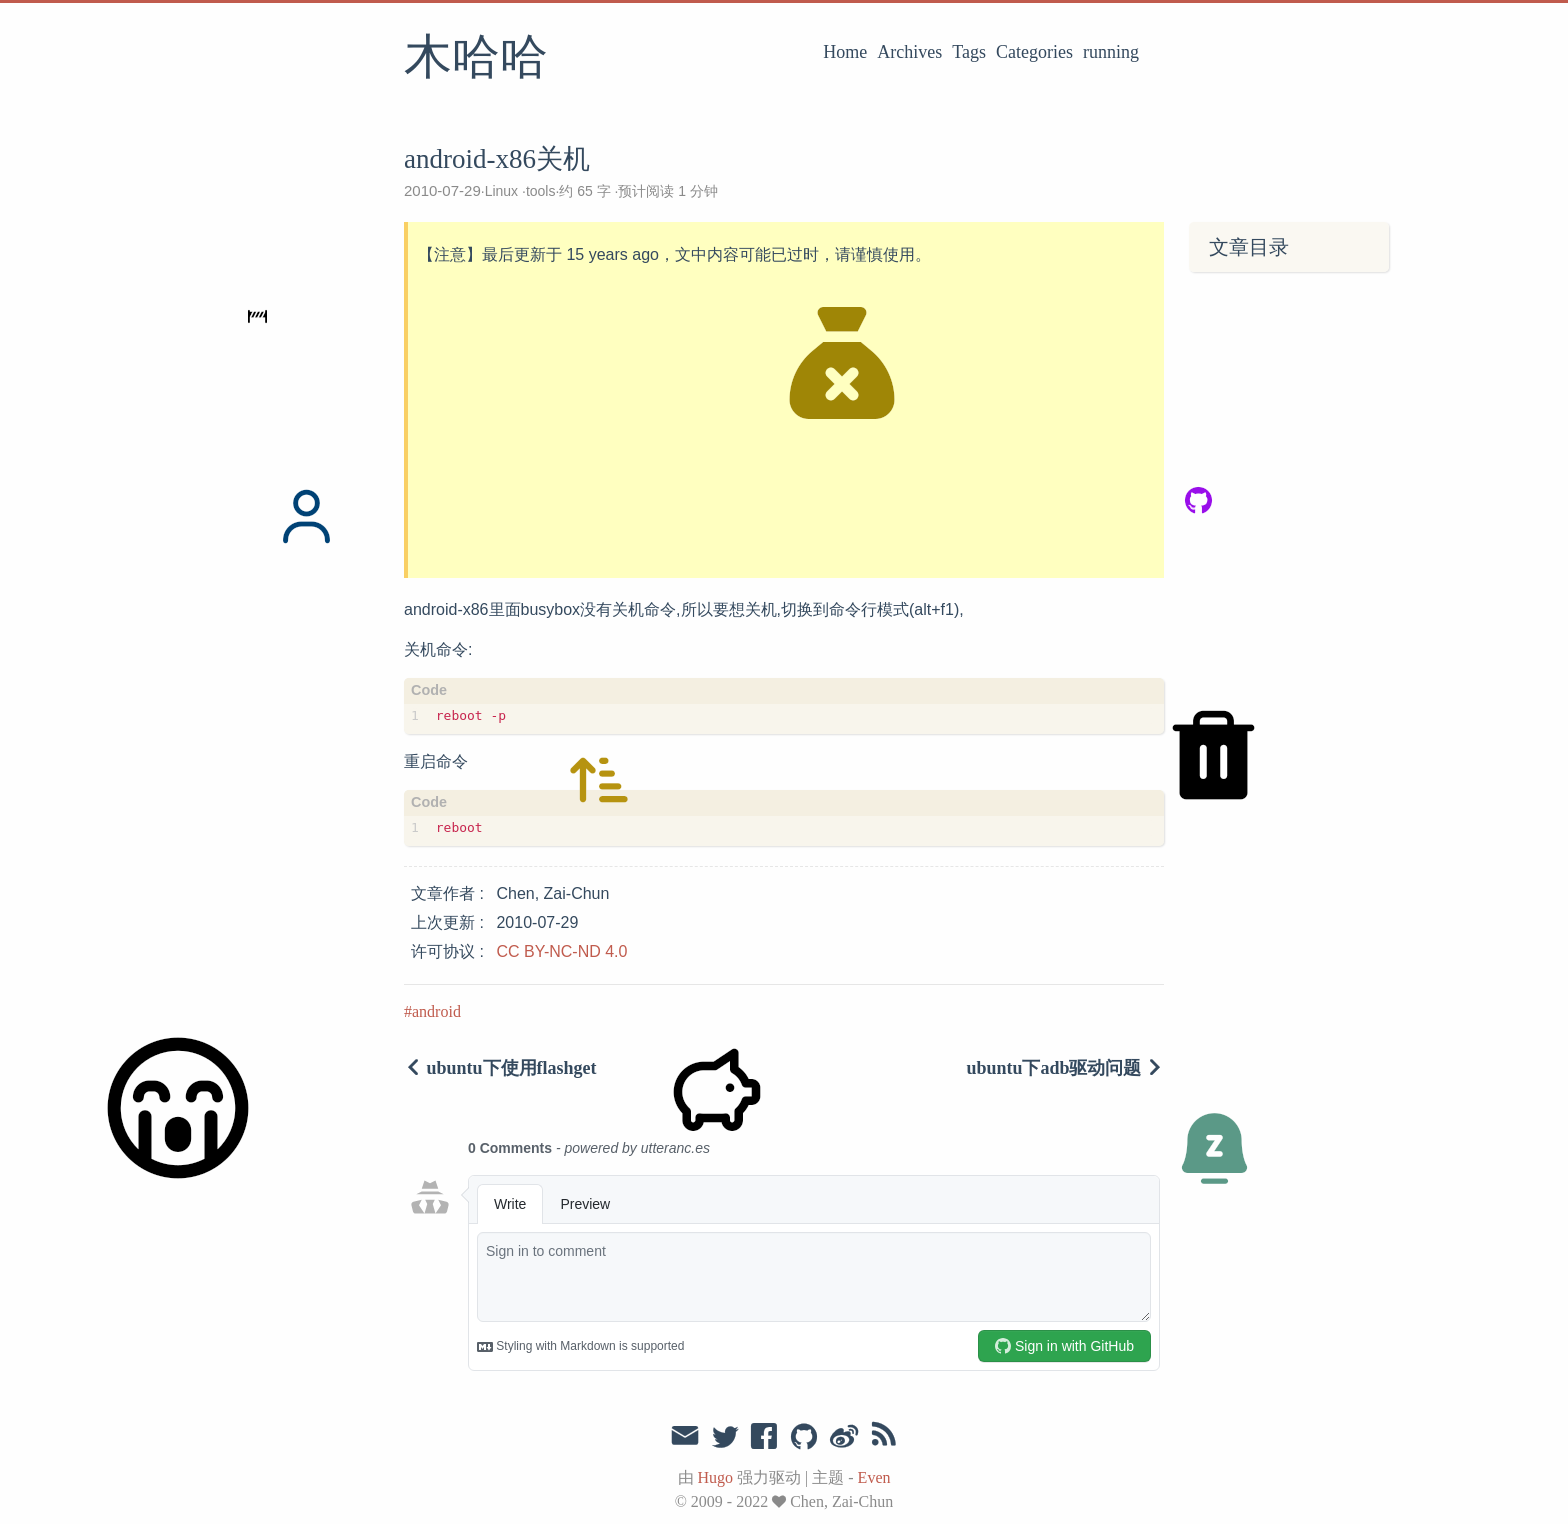  What do you see at coordinates (1214, 1148) in the screenshot?
I see `mute notifications or enable do not disturb mode` at bounding box center [1214, 1148].